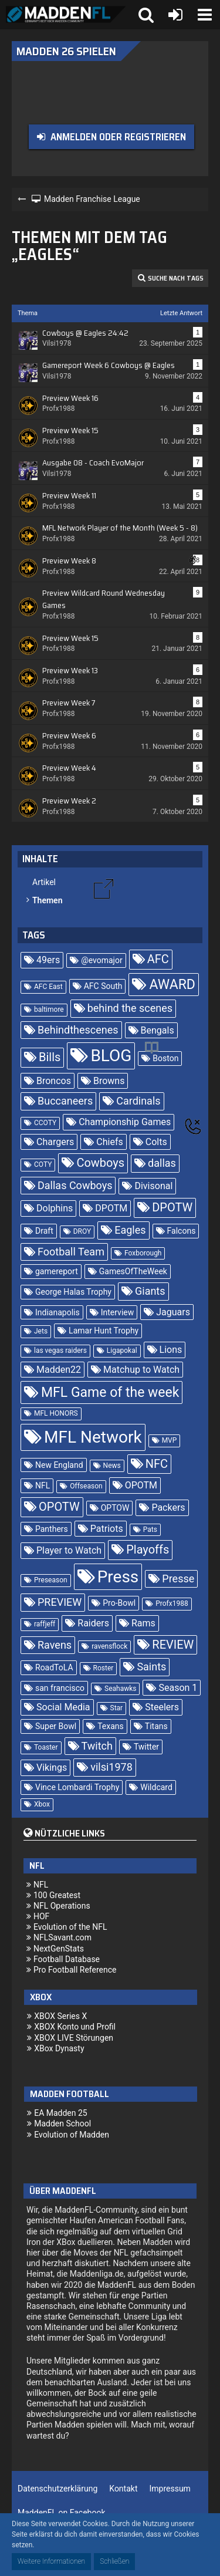 This screenshot has height=2576, width=220. What do you see at coordinates (103, 889) in the screenshot?
I see `open link in new window or tab` at bounding box center [103, 889].